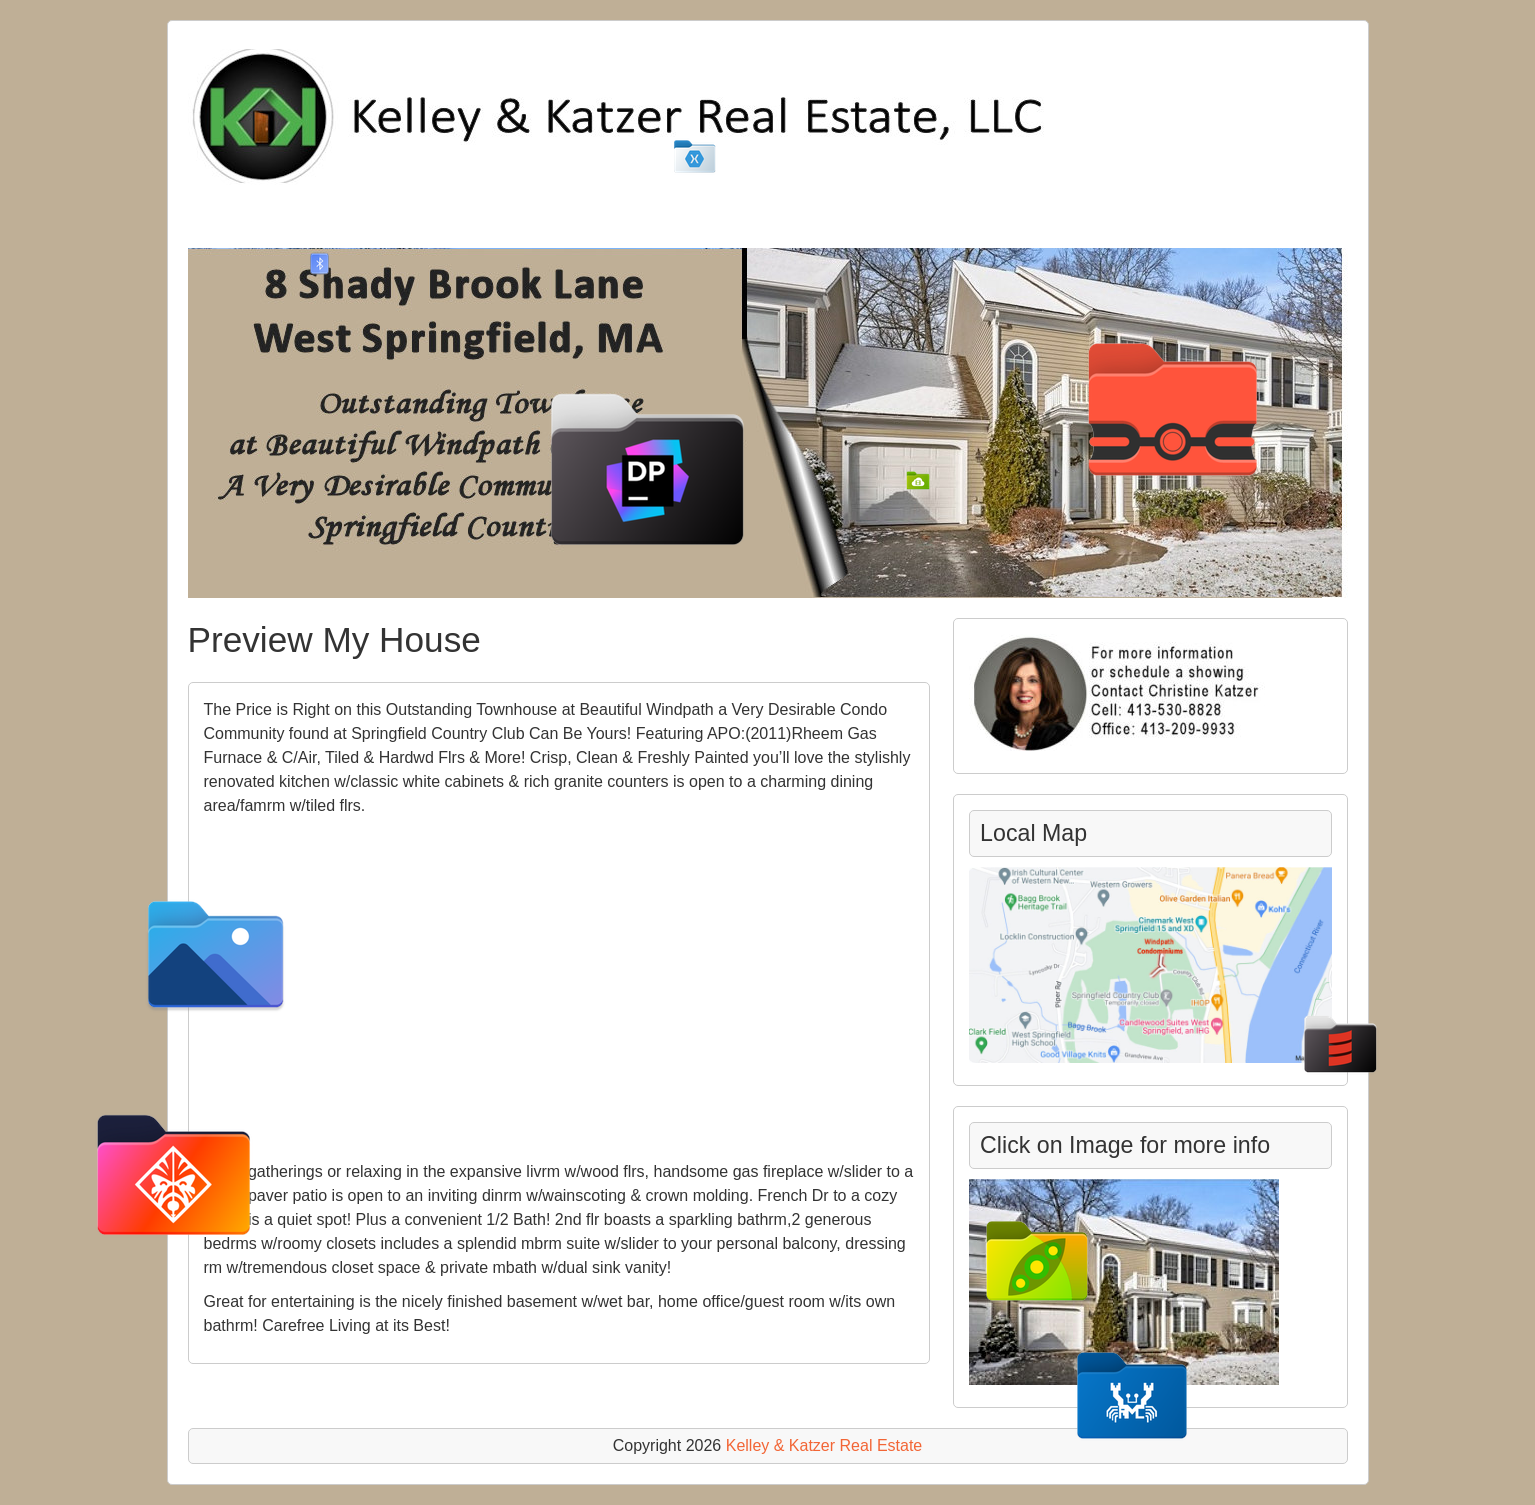  What do you see at coordinates (646, 474) in the screenshot?
I see `open folder containing JetBrains dotPeek projects` at bounding box center [646, 474].